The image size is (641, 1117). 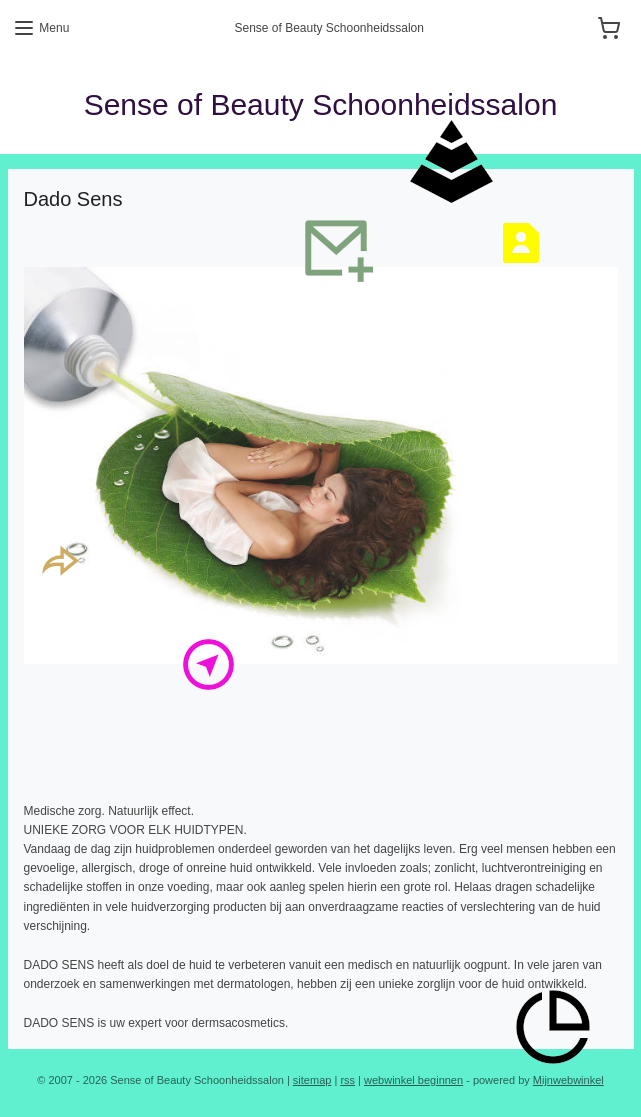 What do you see at coordinates (58, 562) in the screenshot?
I see `share content with others` at bounding box center [58, 562].